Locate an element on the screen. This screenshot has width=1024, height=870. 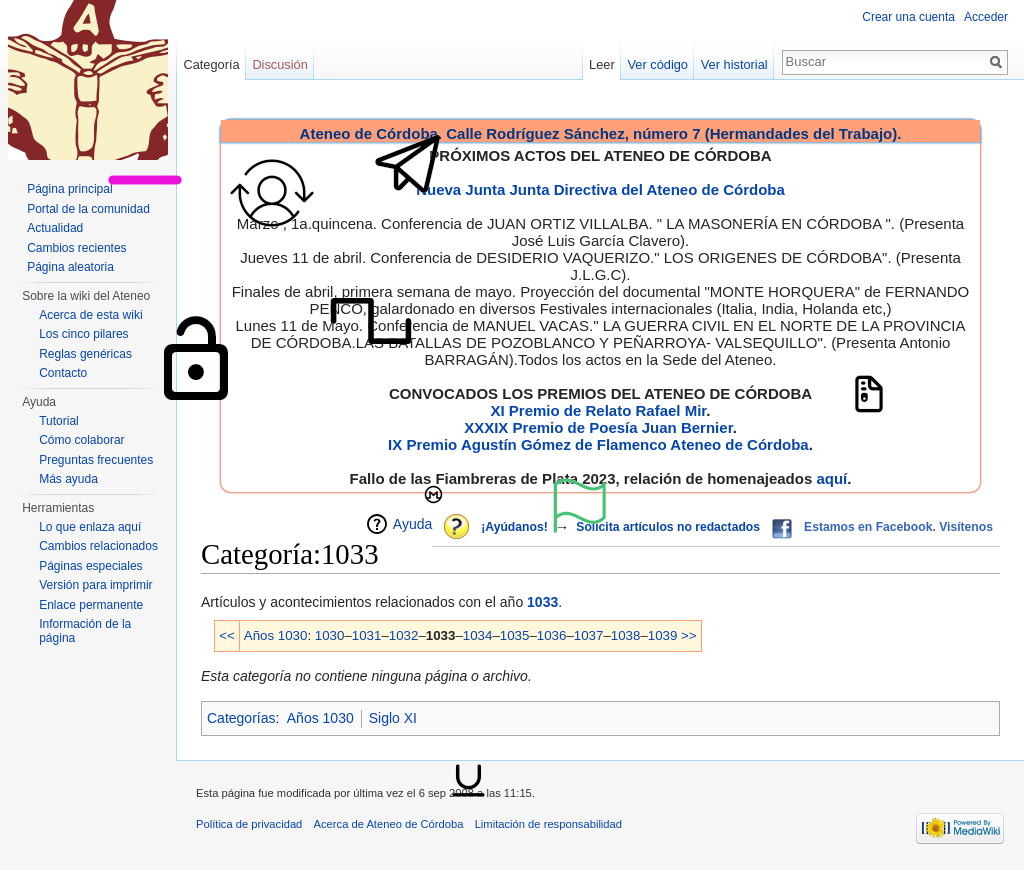
decrease quantity or value is located at coordinates (145, 180).